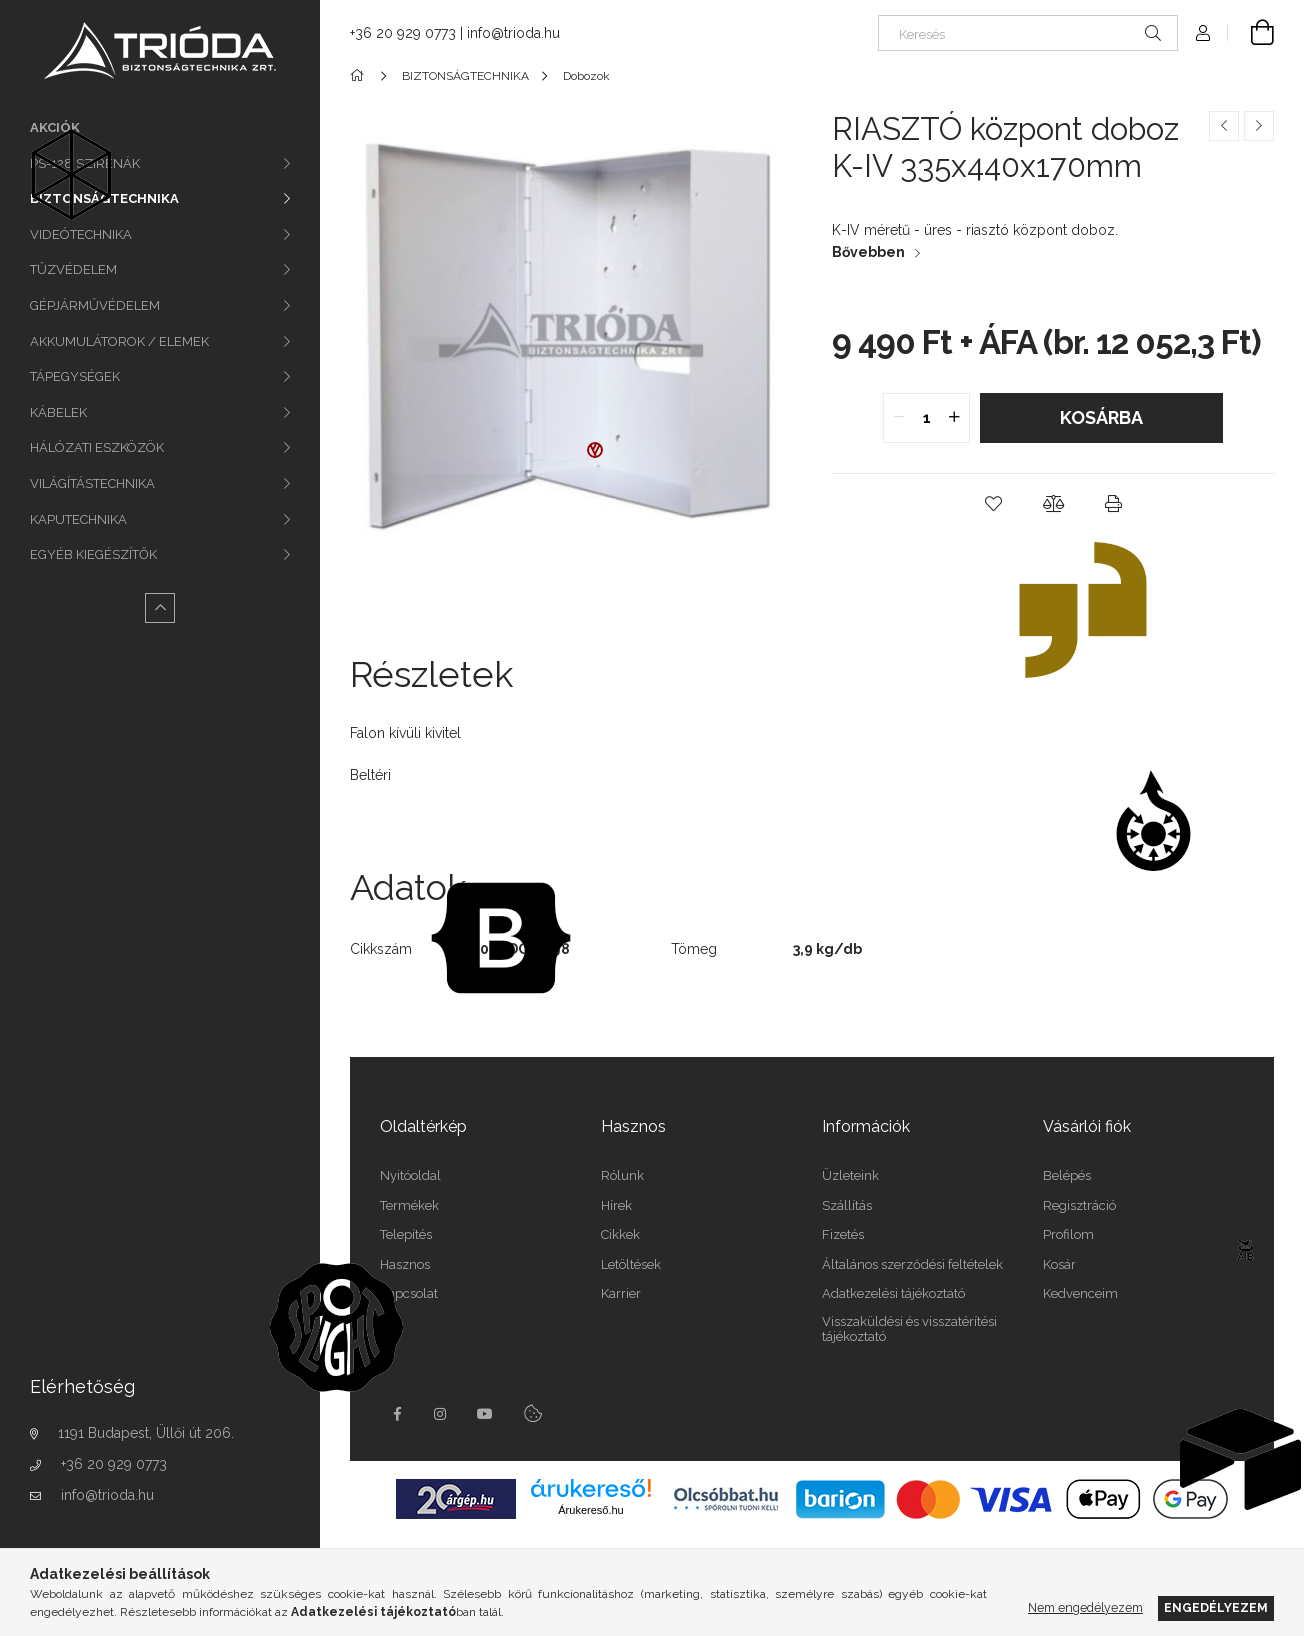 The image size is (1304, 1636). I want to click on open Airtable app, so click(1240, 1459).